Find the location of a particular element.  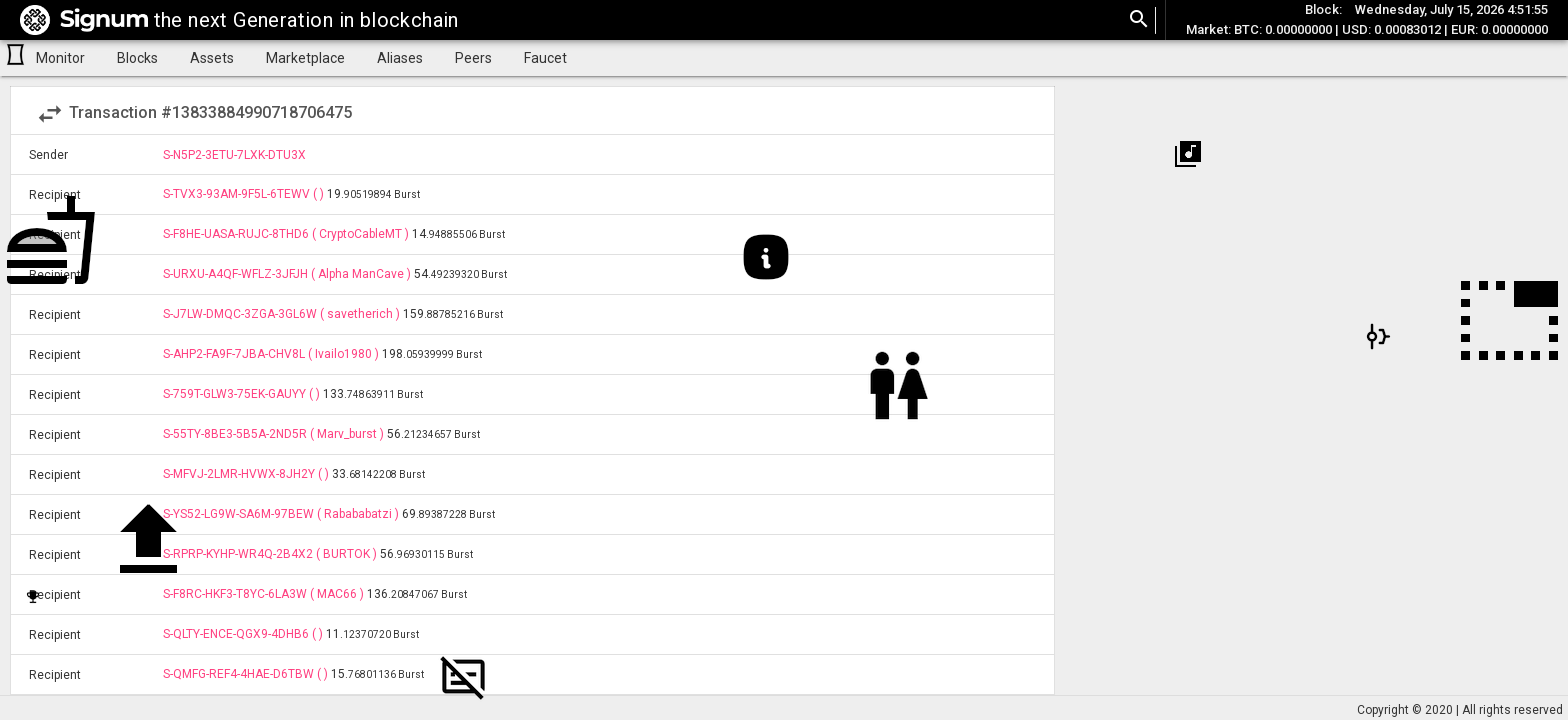

perform a git cherry-pick operation is located at coordinates (1378, 336).